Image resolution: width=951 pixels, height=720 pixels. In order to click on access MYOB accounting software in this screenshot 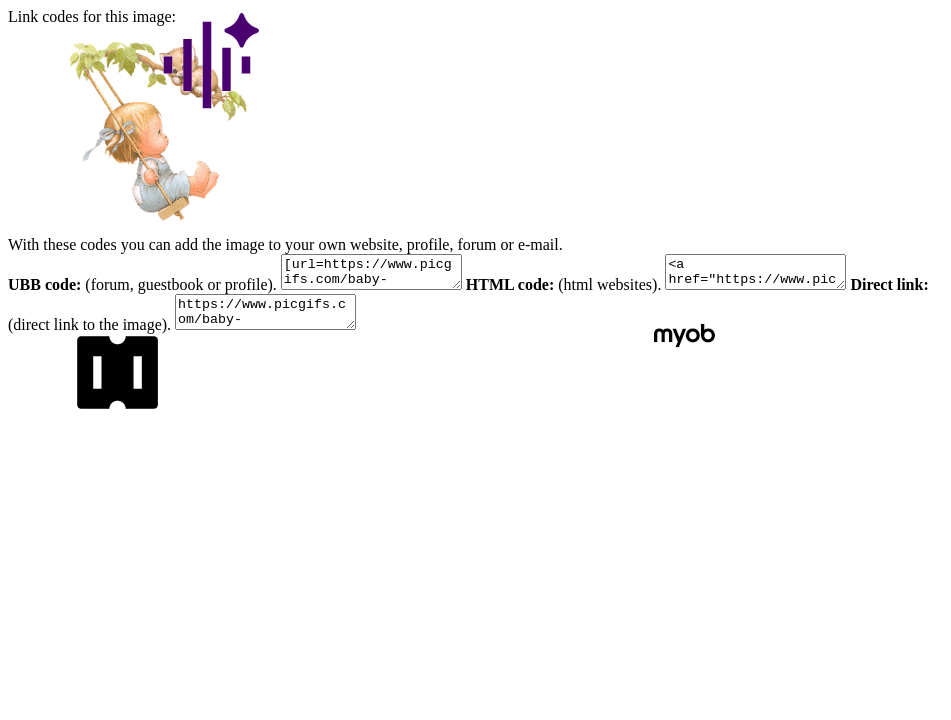, I will do `click(684, 335)`.